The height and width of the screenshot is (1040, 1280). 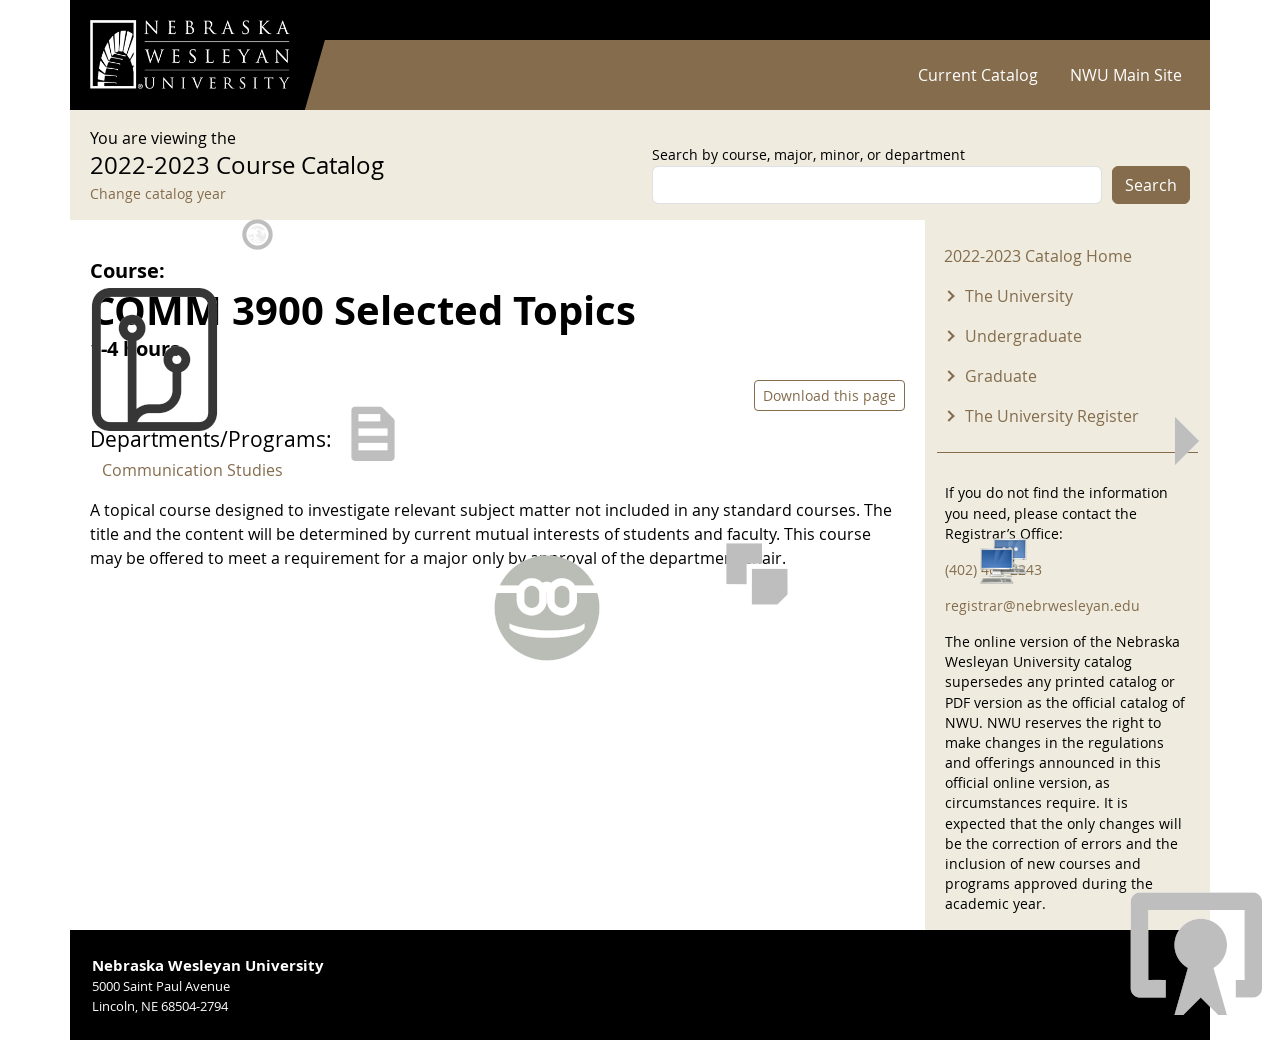 I want to click on navigate to the next item or page, so click(x=1185, y=441).